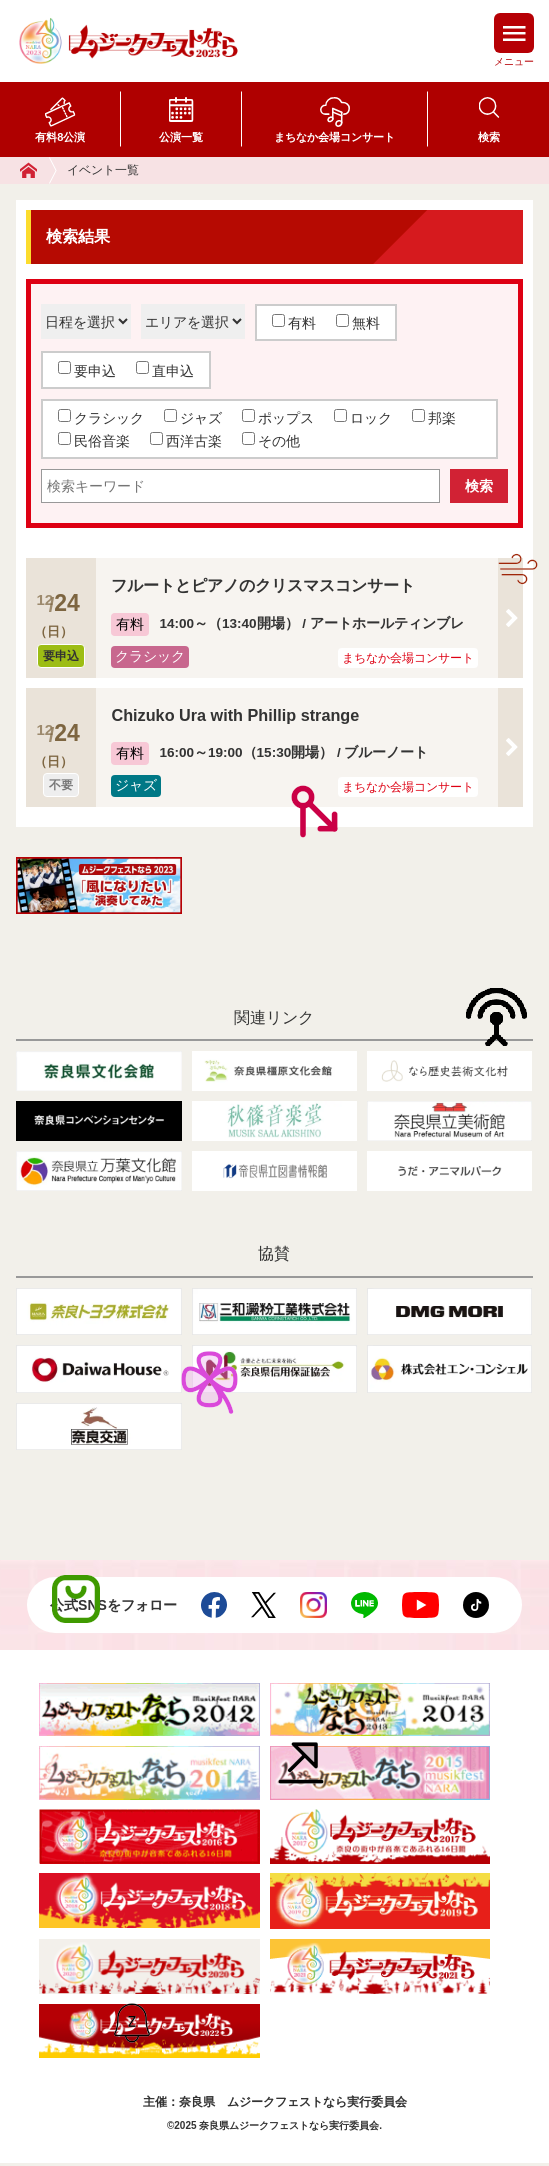 The image size is (549, 2166). Describe the element at coordinates (518, 569) in the screenshot. I see `indicates current wind conditions` at that location.